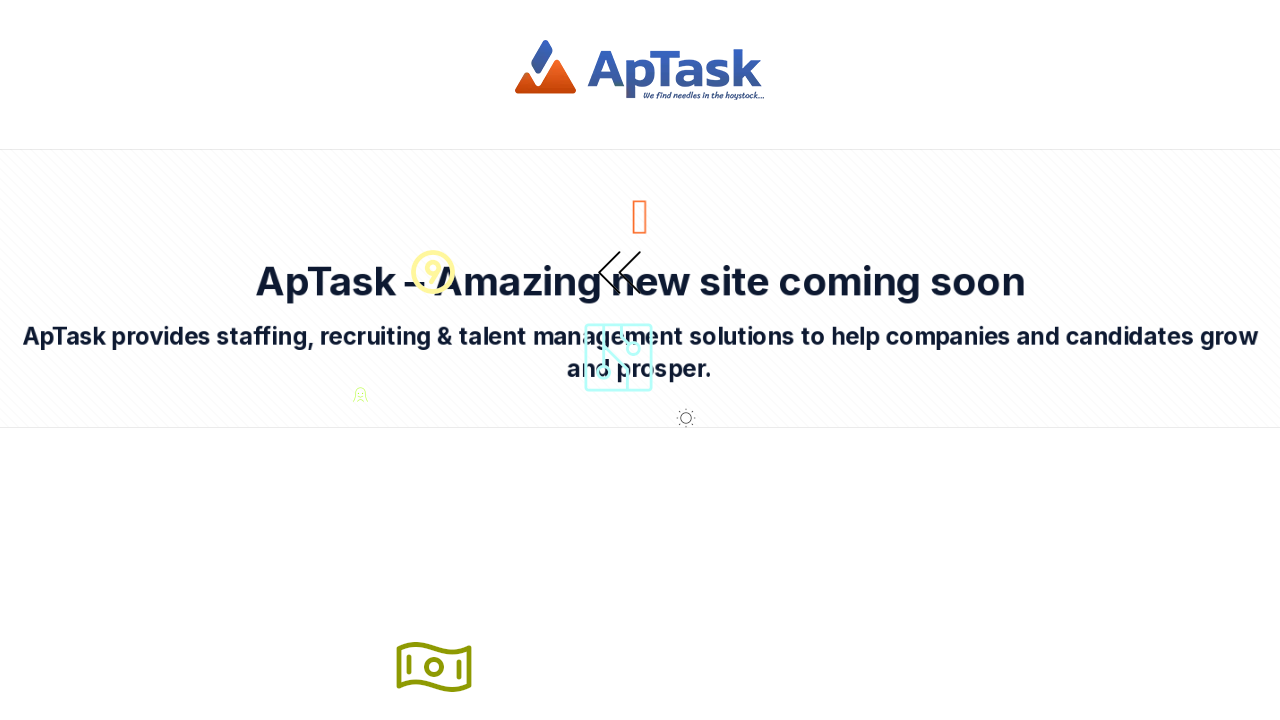 The height and width of the screenshot is (720, 1280). I want to click on indicates linux operating system compatibility, so click(360, 395).